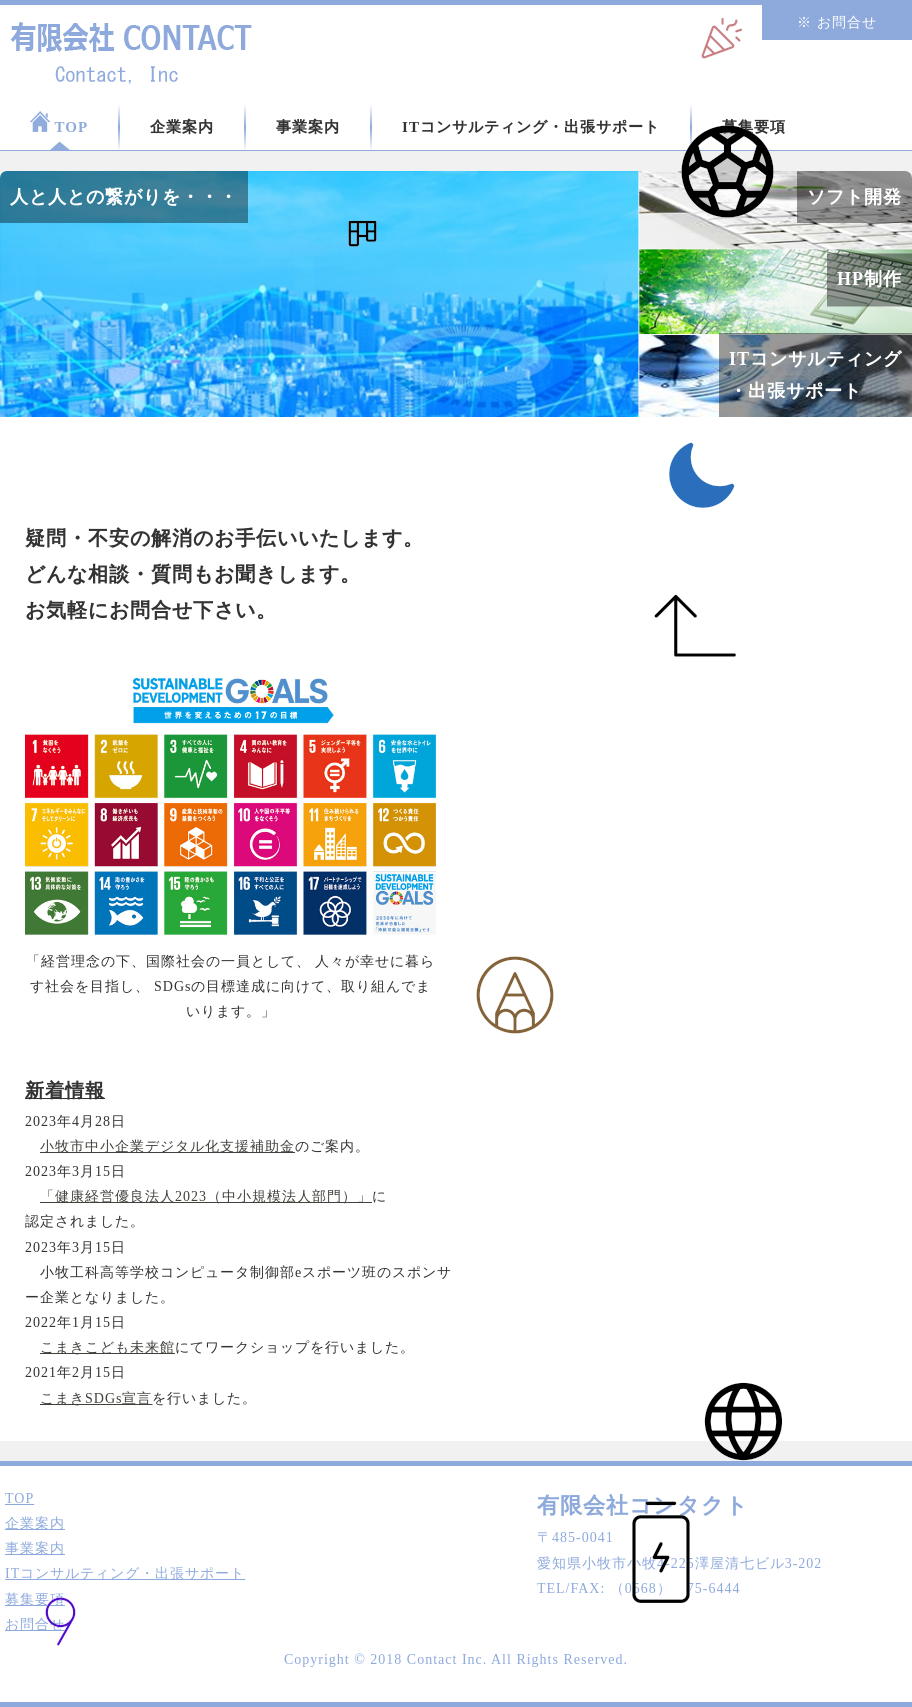  I want to click on indicates the number nine in a list or sequence, so click(60, 1621).